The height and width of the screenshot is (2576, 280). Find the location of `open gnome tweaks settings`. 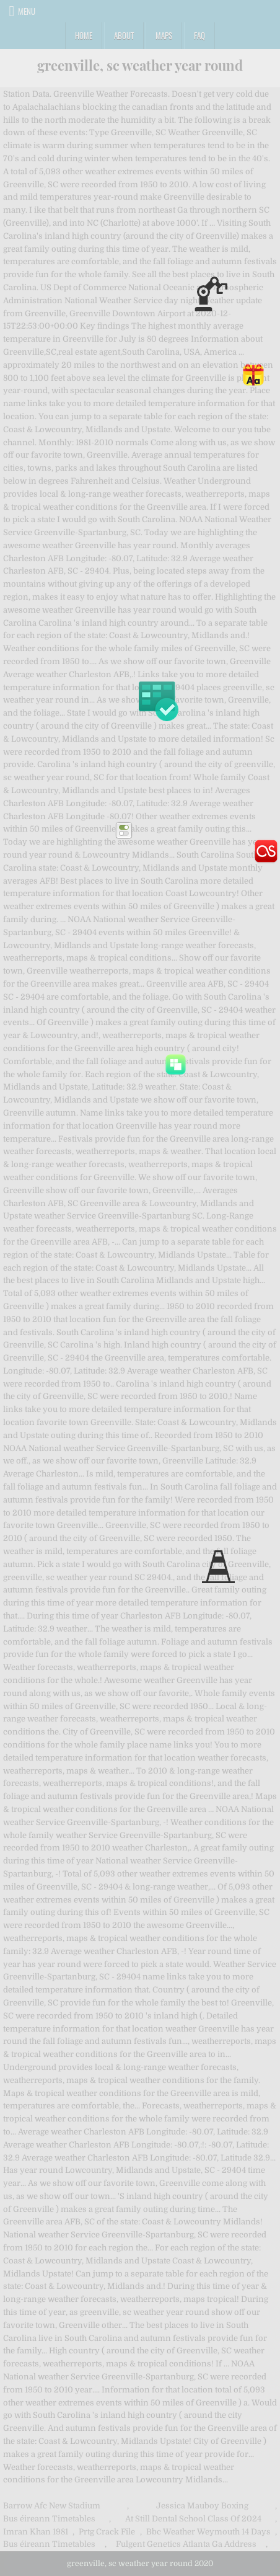

open gnome tweaks settings is located at coordinates (124, 830).